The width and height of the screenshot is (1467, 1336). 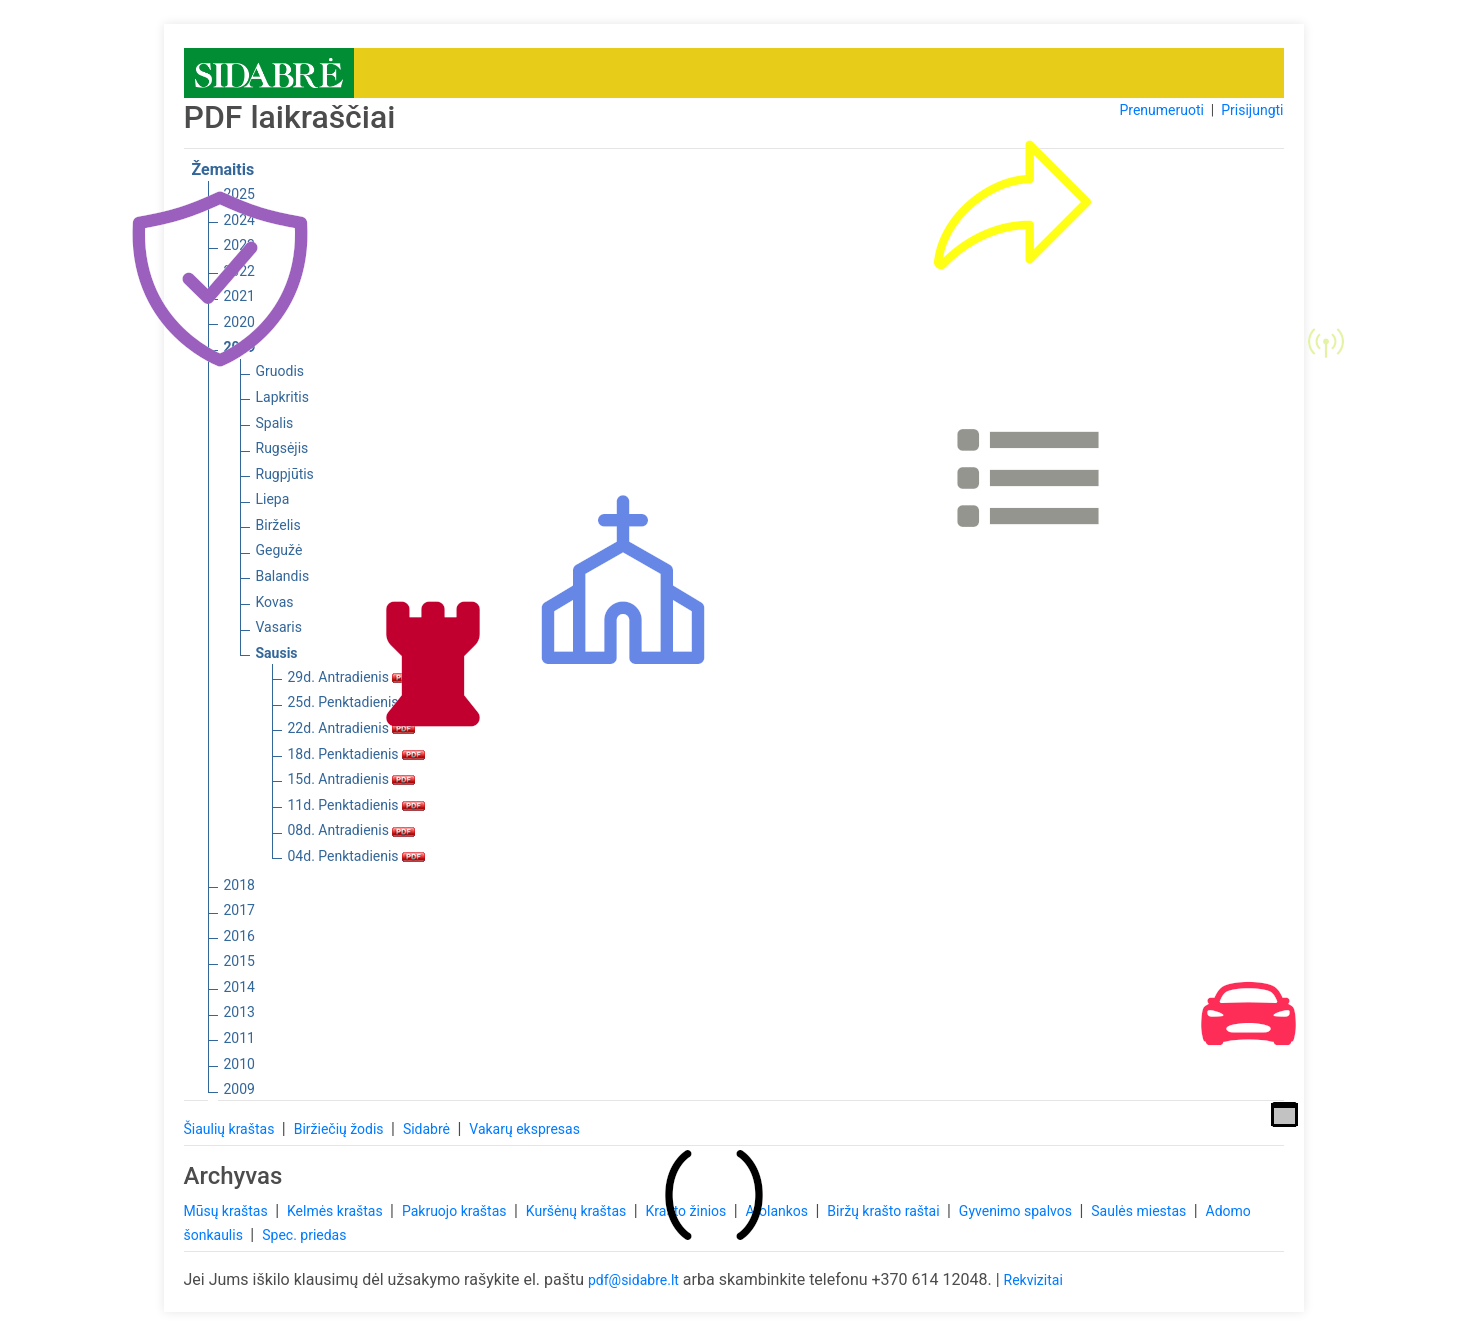 What do you see at coordinates (1012, 213) in the screenshot?
I see `share content with others` at bounding box center [1012, 213].